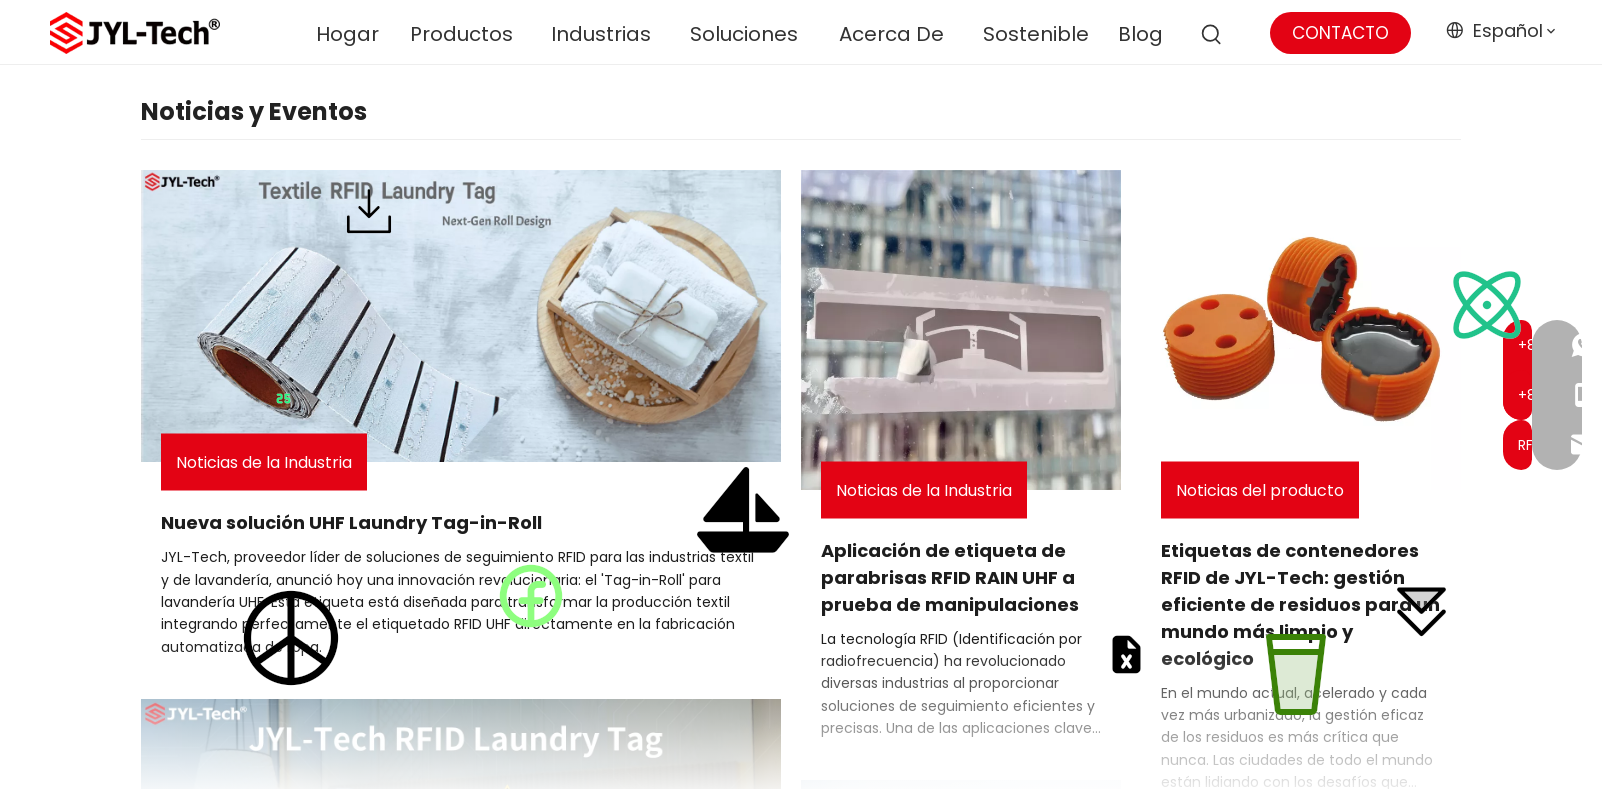 The image size is (1602, 789). What do you see at coordinates (1126, 654) in the screenshot?
I see `open or view an excel spreadsheet` at bounding box center [1126, 654].